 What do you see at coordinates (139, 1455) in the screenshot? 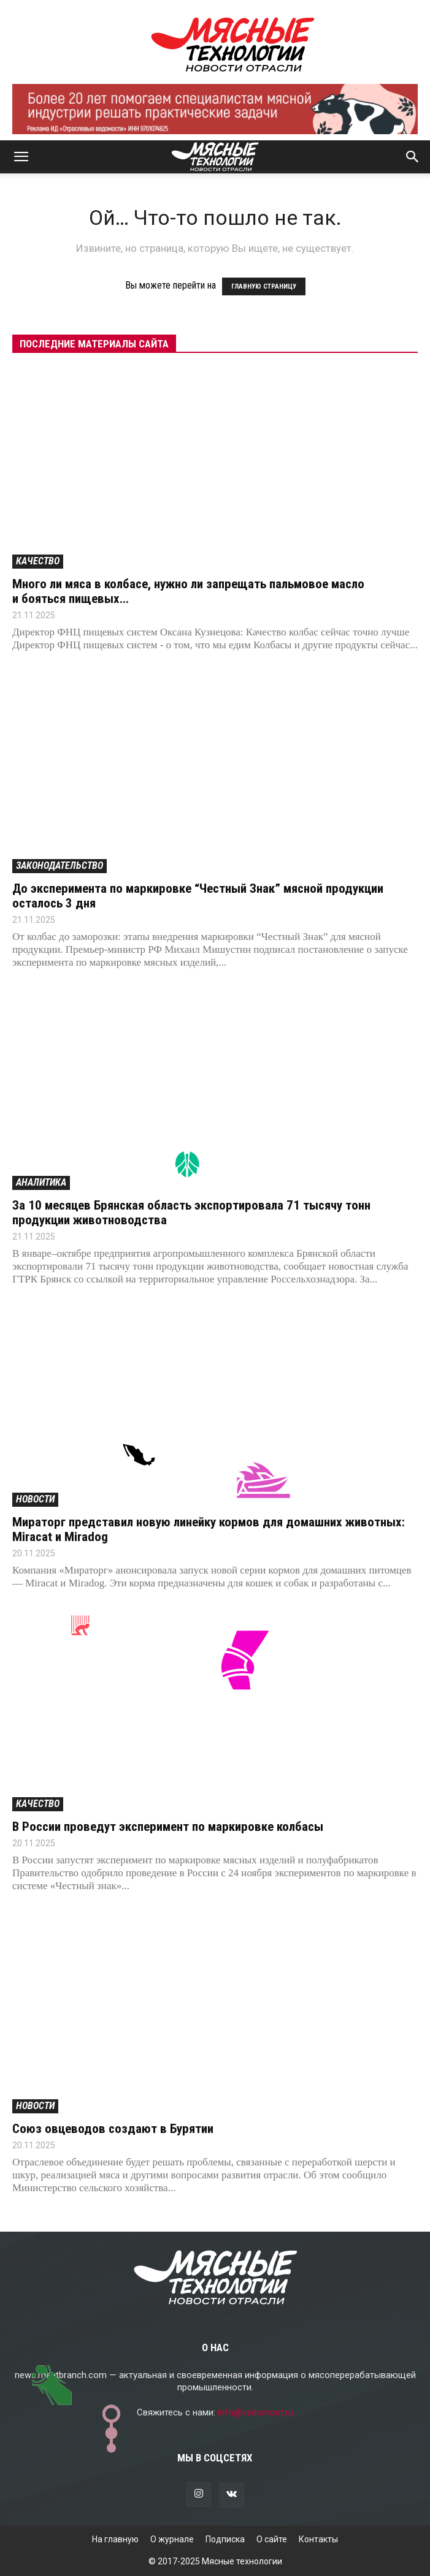
I see `select Mexico as your country or region` at bounding box center [139, 1455].